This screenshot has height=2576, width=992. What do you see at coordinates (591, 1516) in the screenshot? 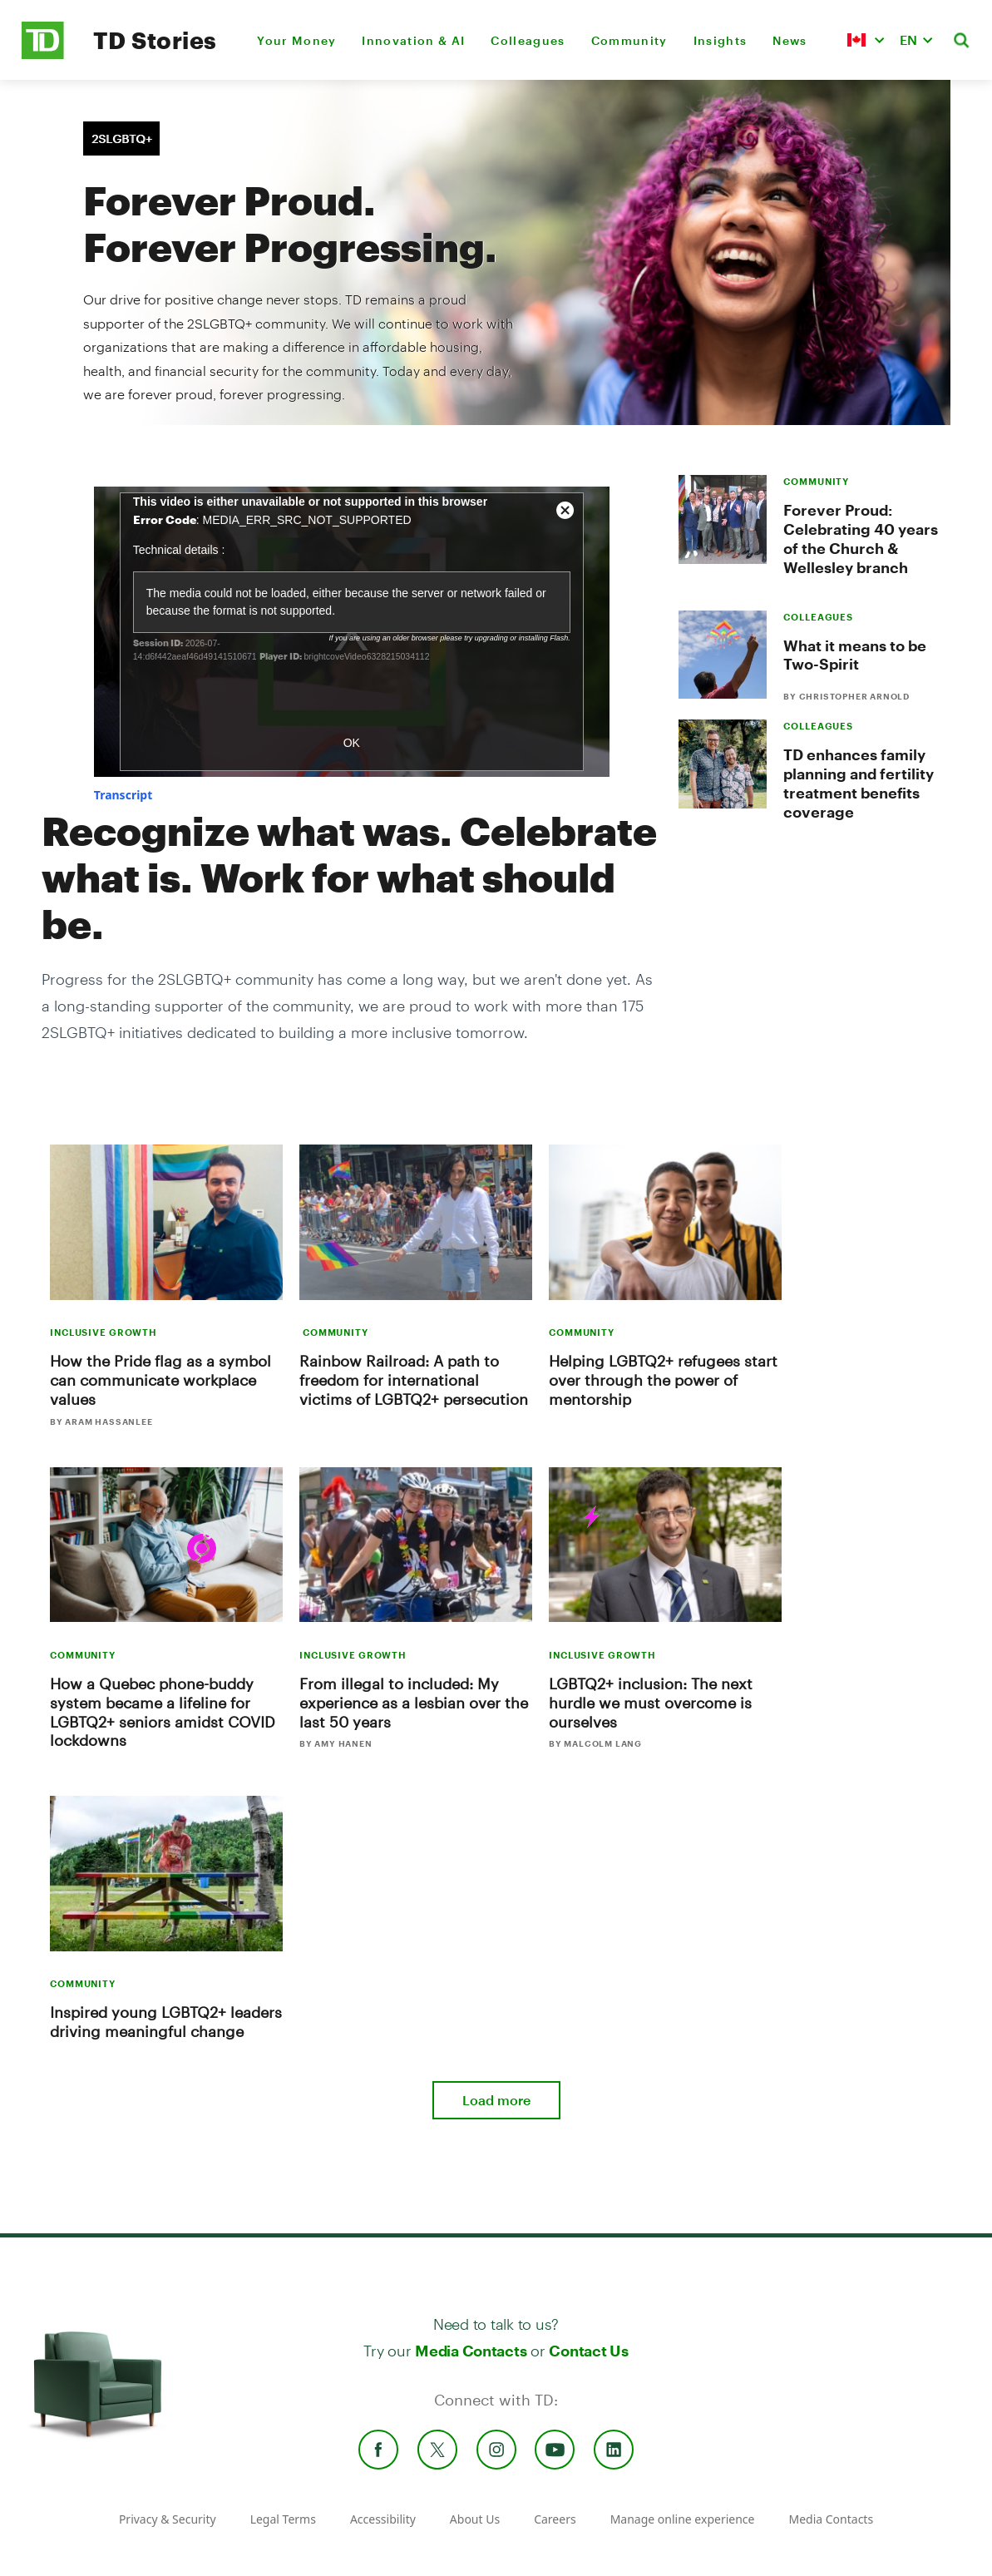
I see `open StackBlitz web IDE` at bounding box center [591, 1516].